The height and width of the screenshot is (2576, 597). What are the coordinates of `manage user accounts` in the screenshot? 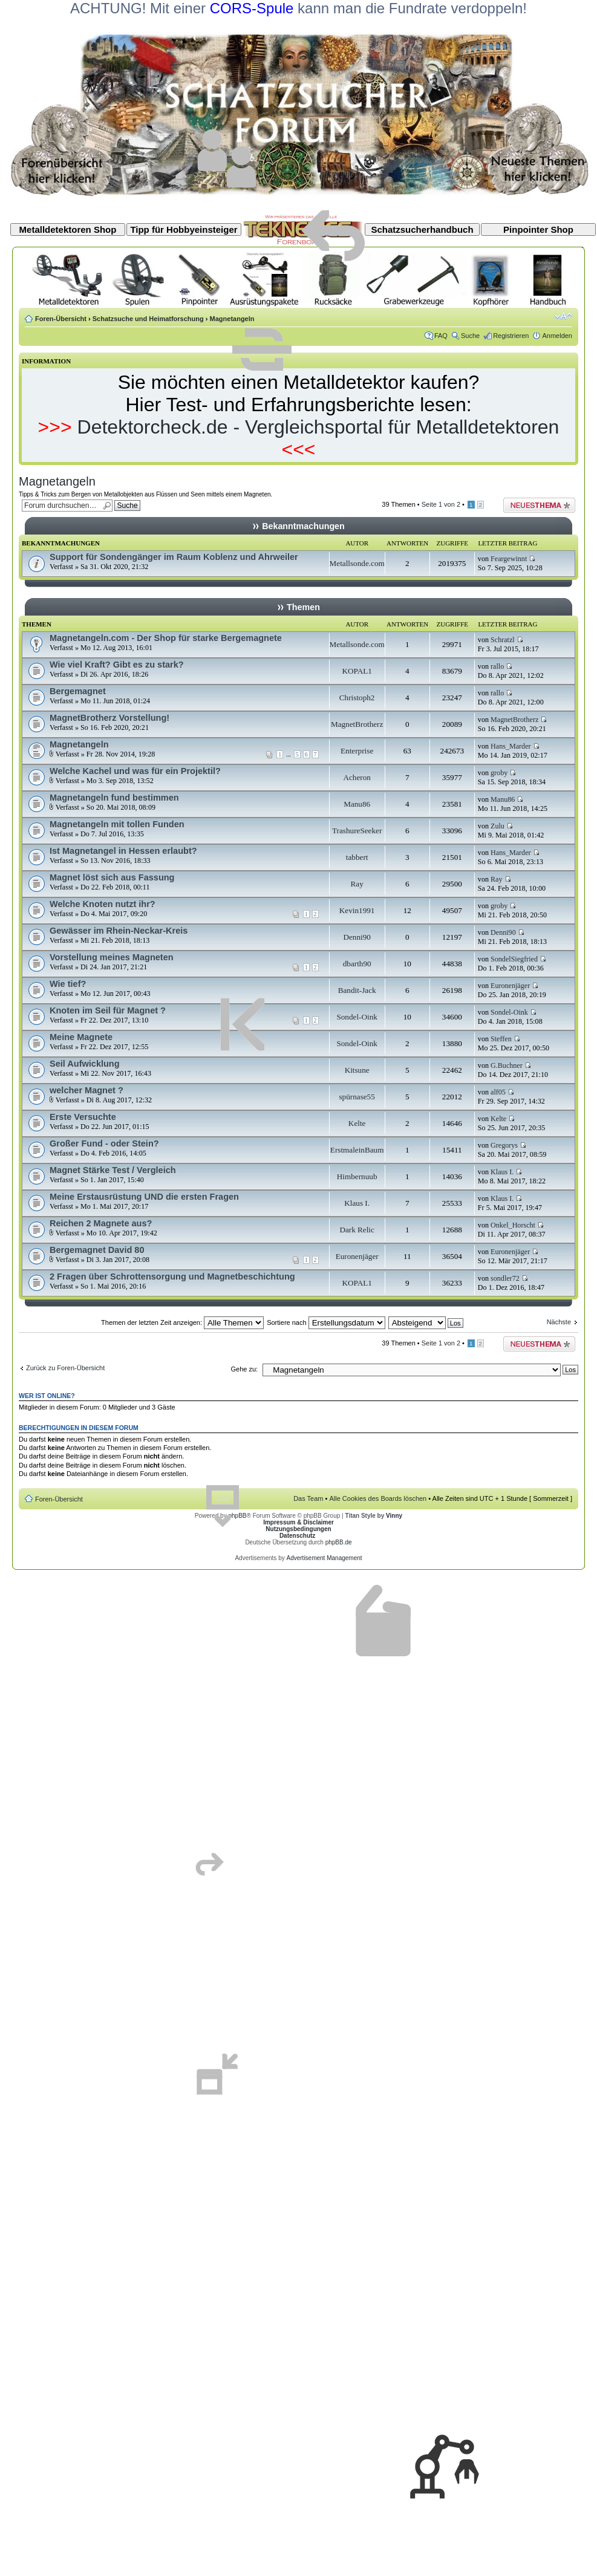 It's located at (227, 158).